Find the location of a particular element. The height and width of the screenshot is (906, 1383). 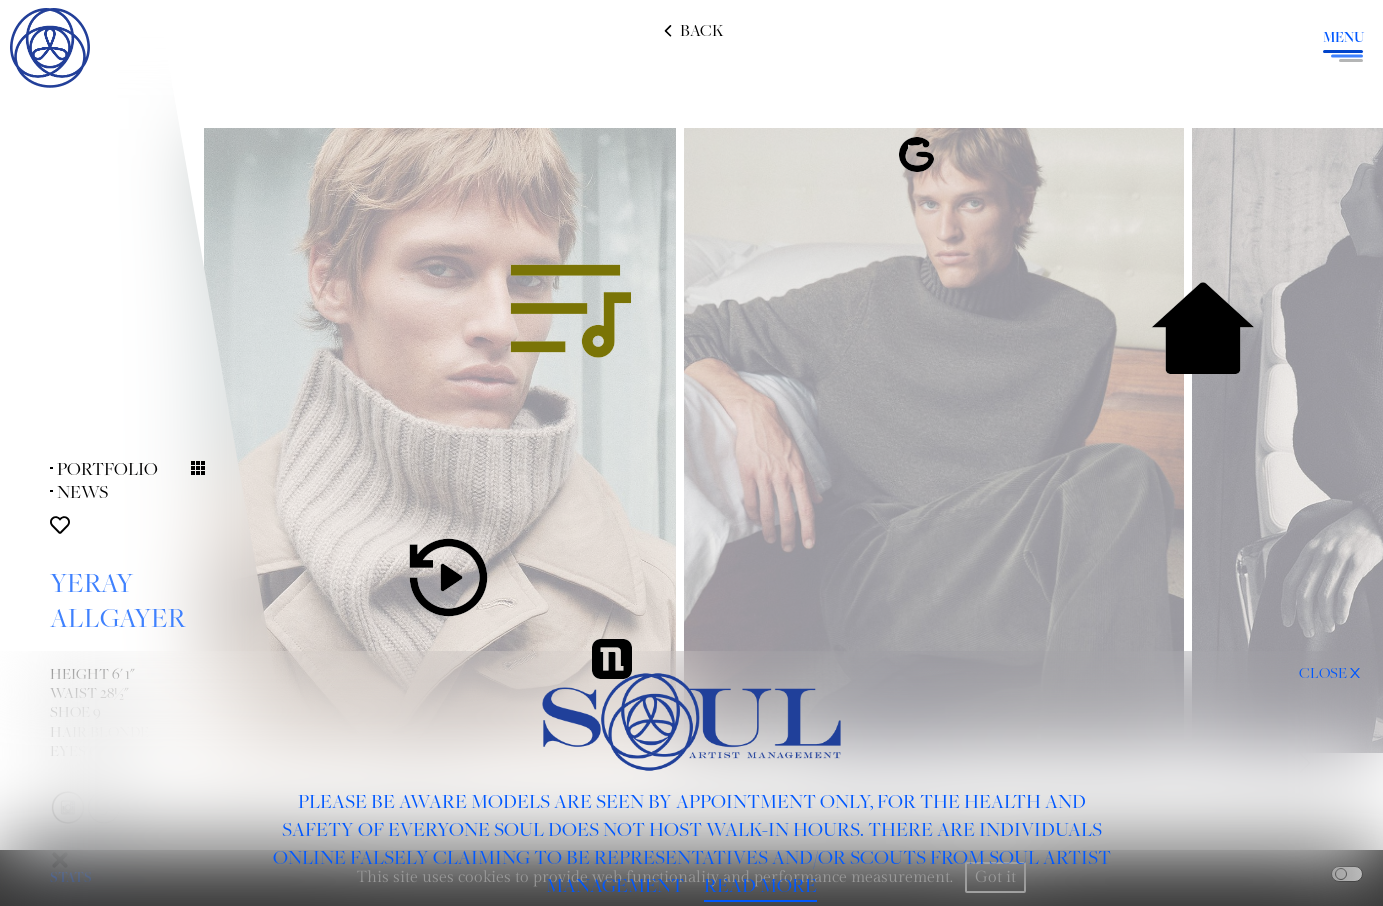

netcup web hosting service logo is located at coordinates (612, 659).